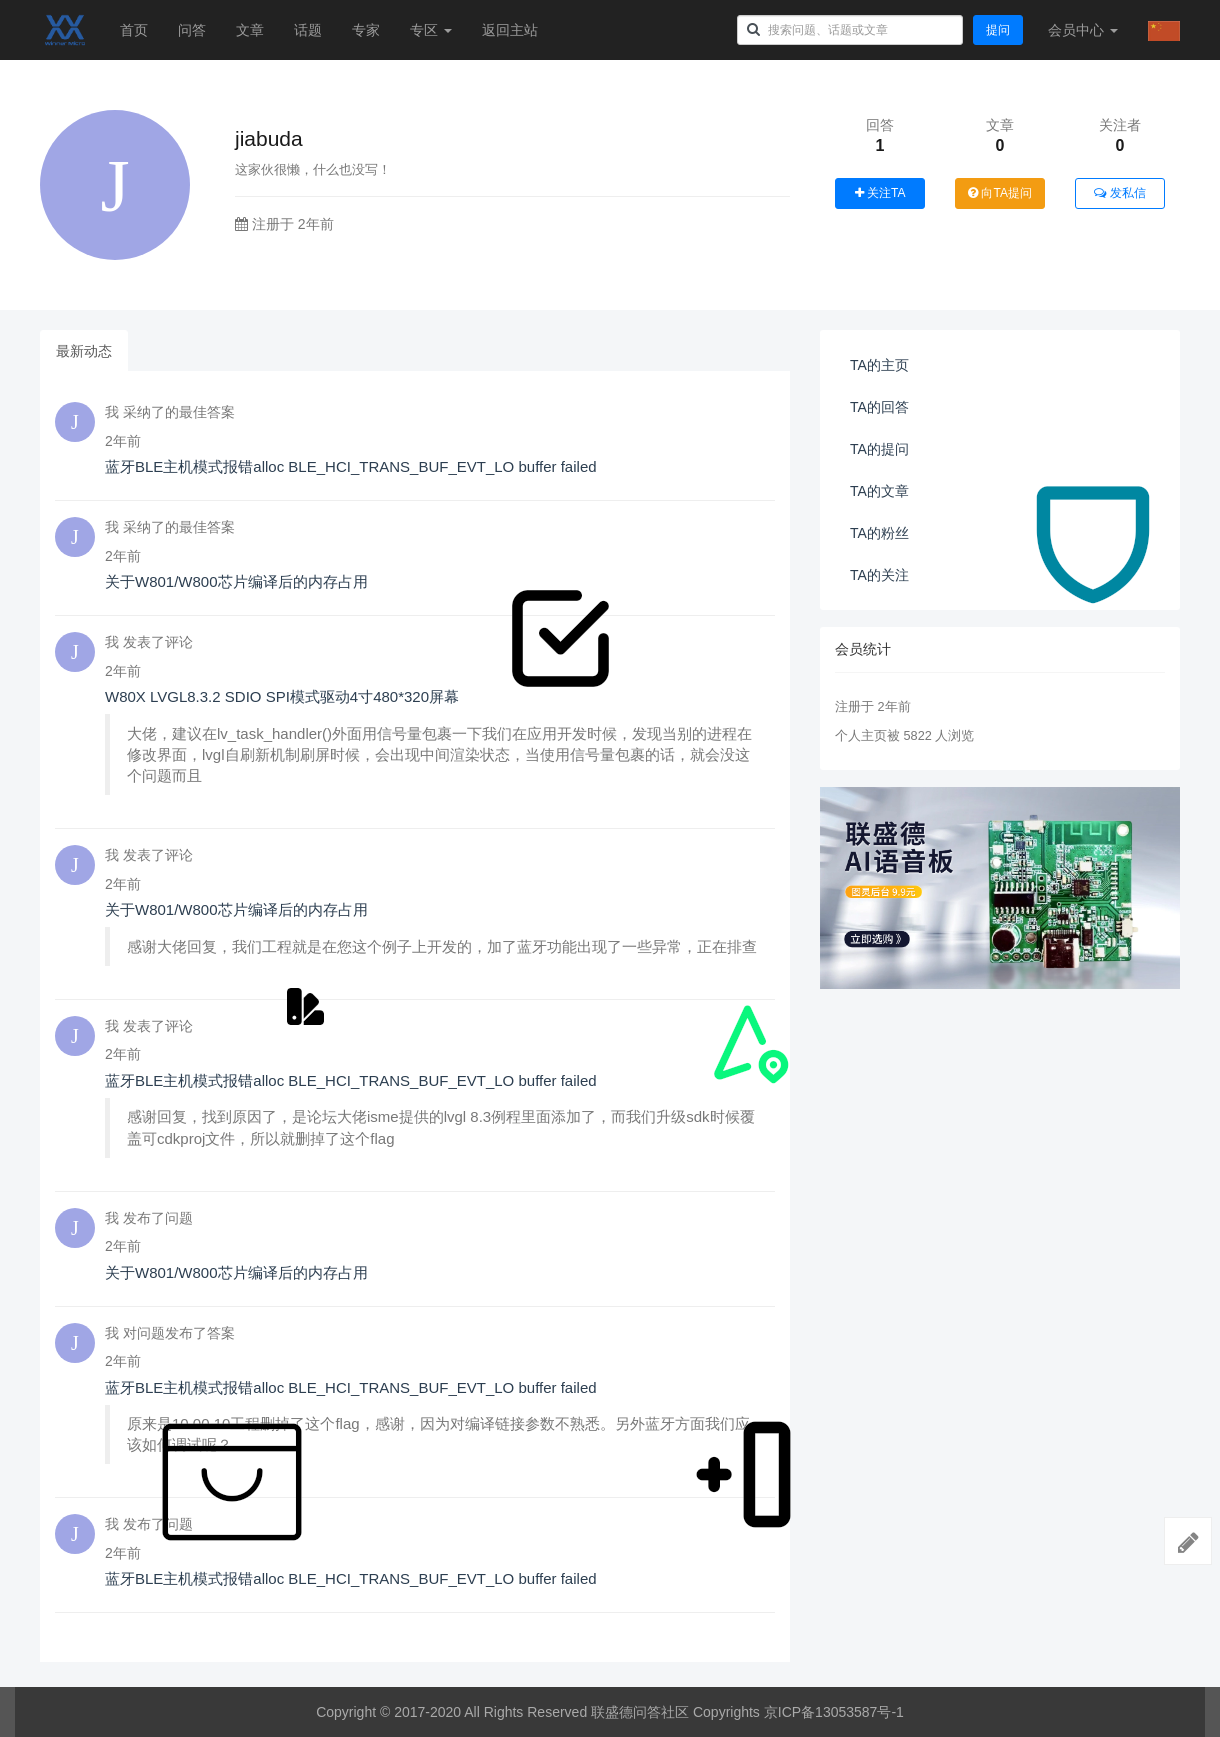 This screenshot has width=1220, height=1737. Describe the element at coordinates (747, 1042) in the screenshot. I see `navigate to a pinned location` at that location.